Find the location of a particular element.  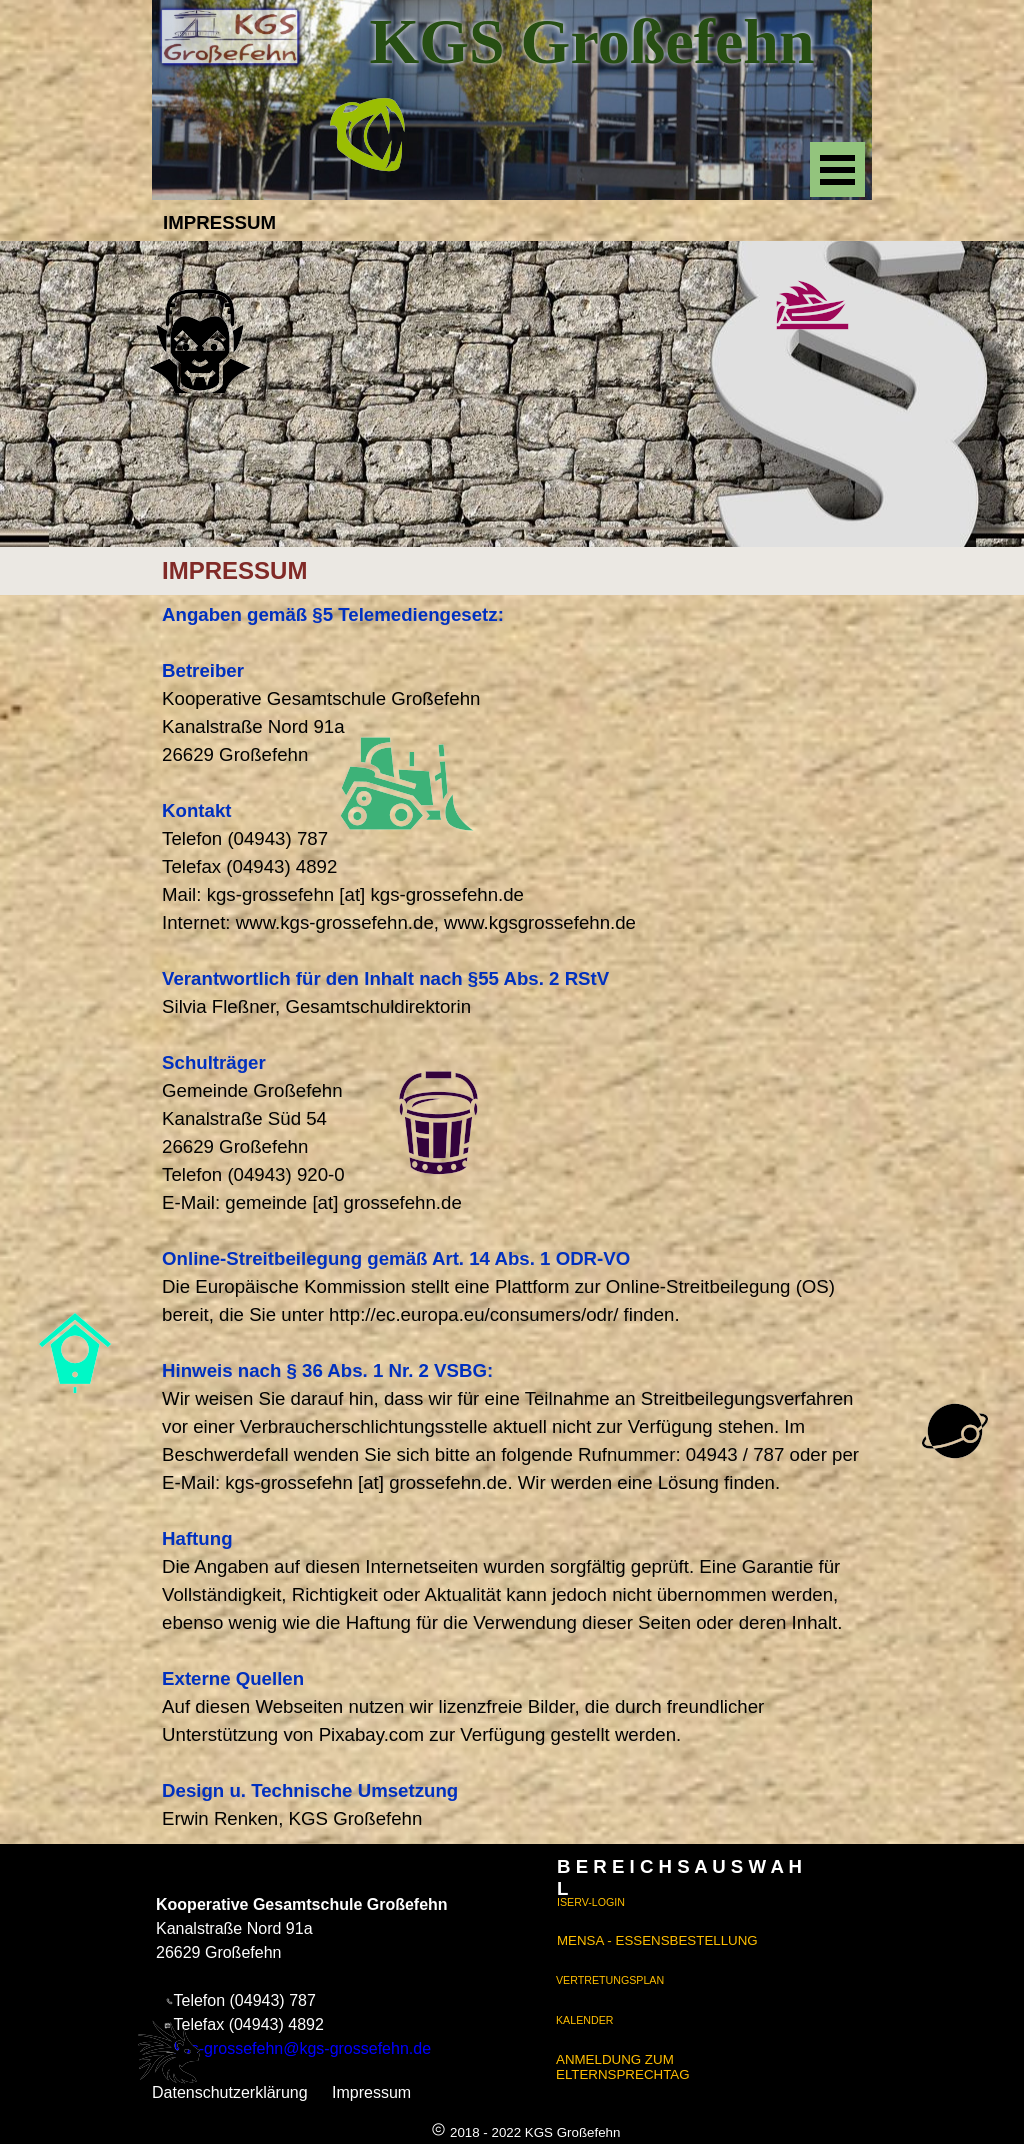

access pet or wildlife features is located at coordinates (75, 1353).